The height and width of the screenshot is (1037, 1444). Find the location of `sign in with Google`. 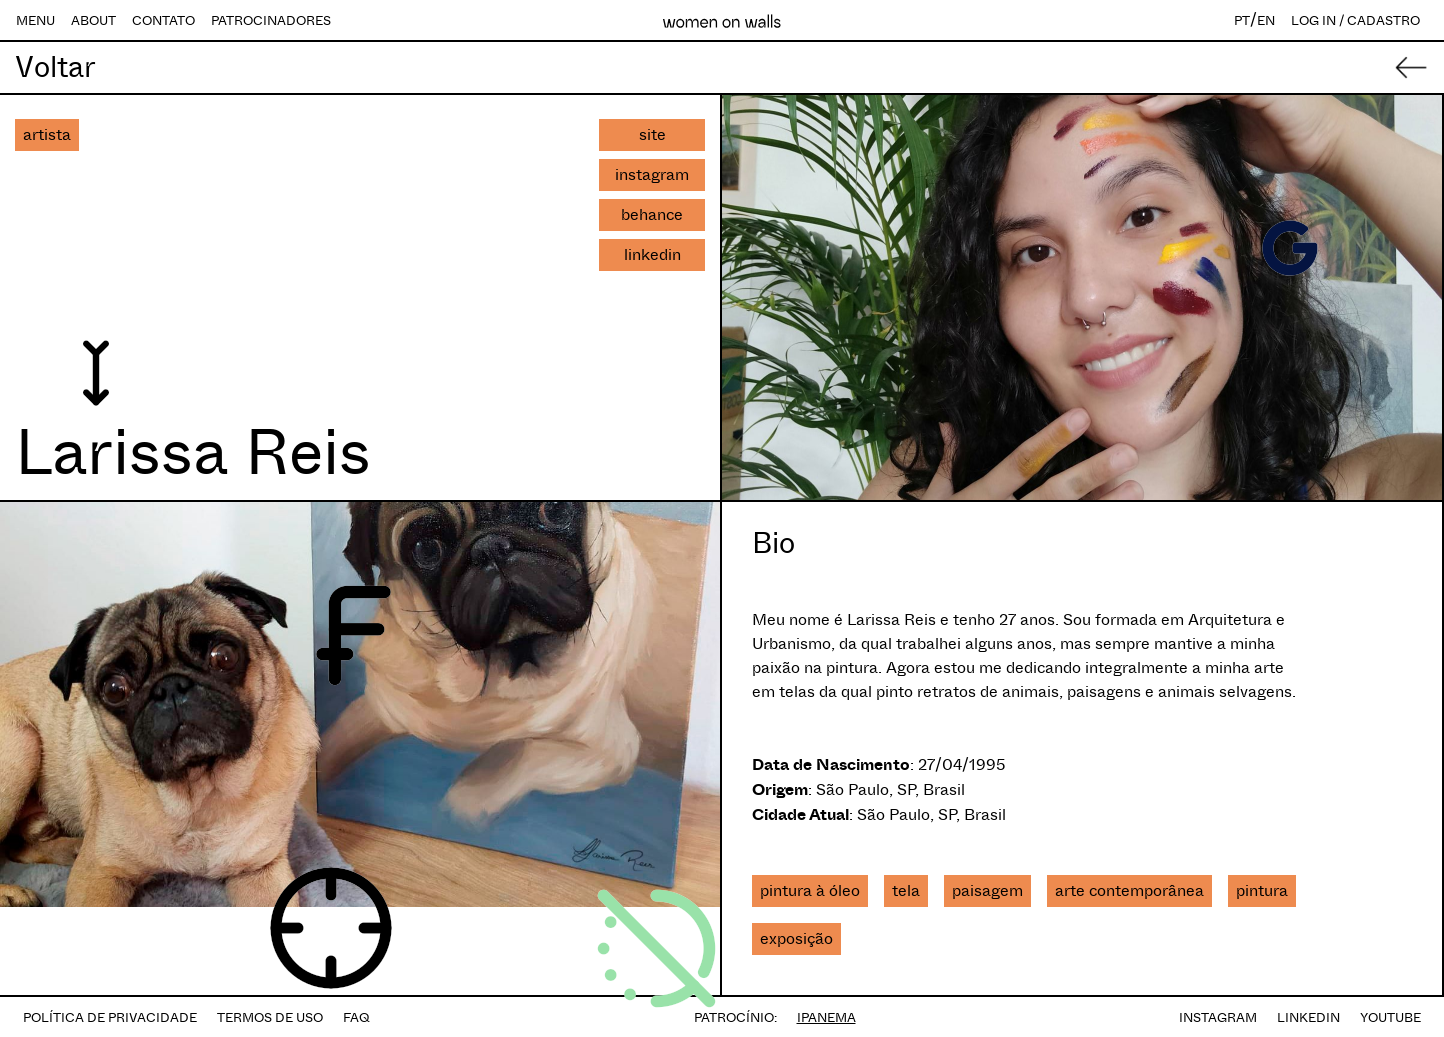

sign in with Google is located at coordinates (1290, 248).